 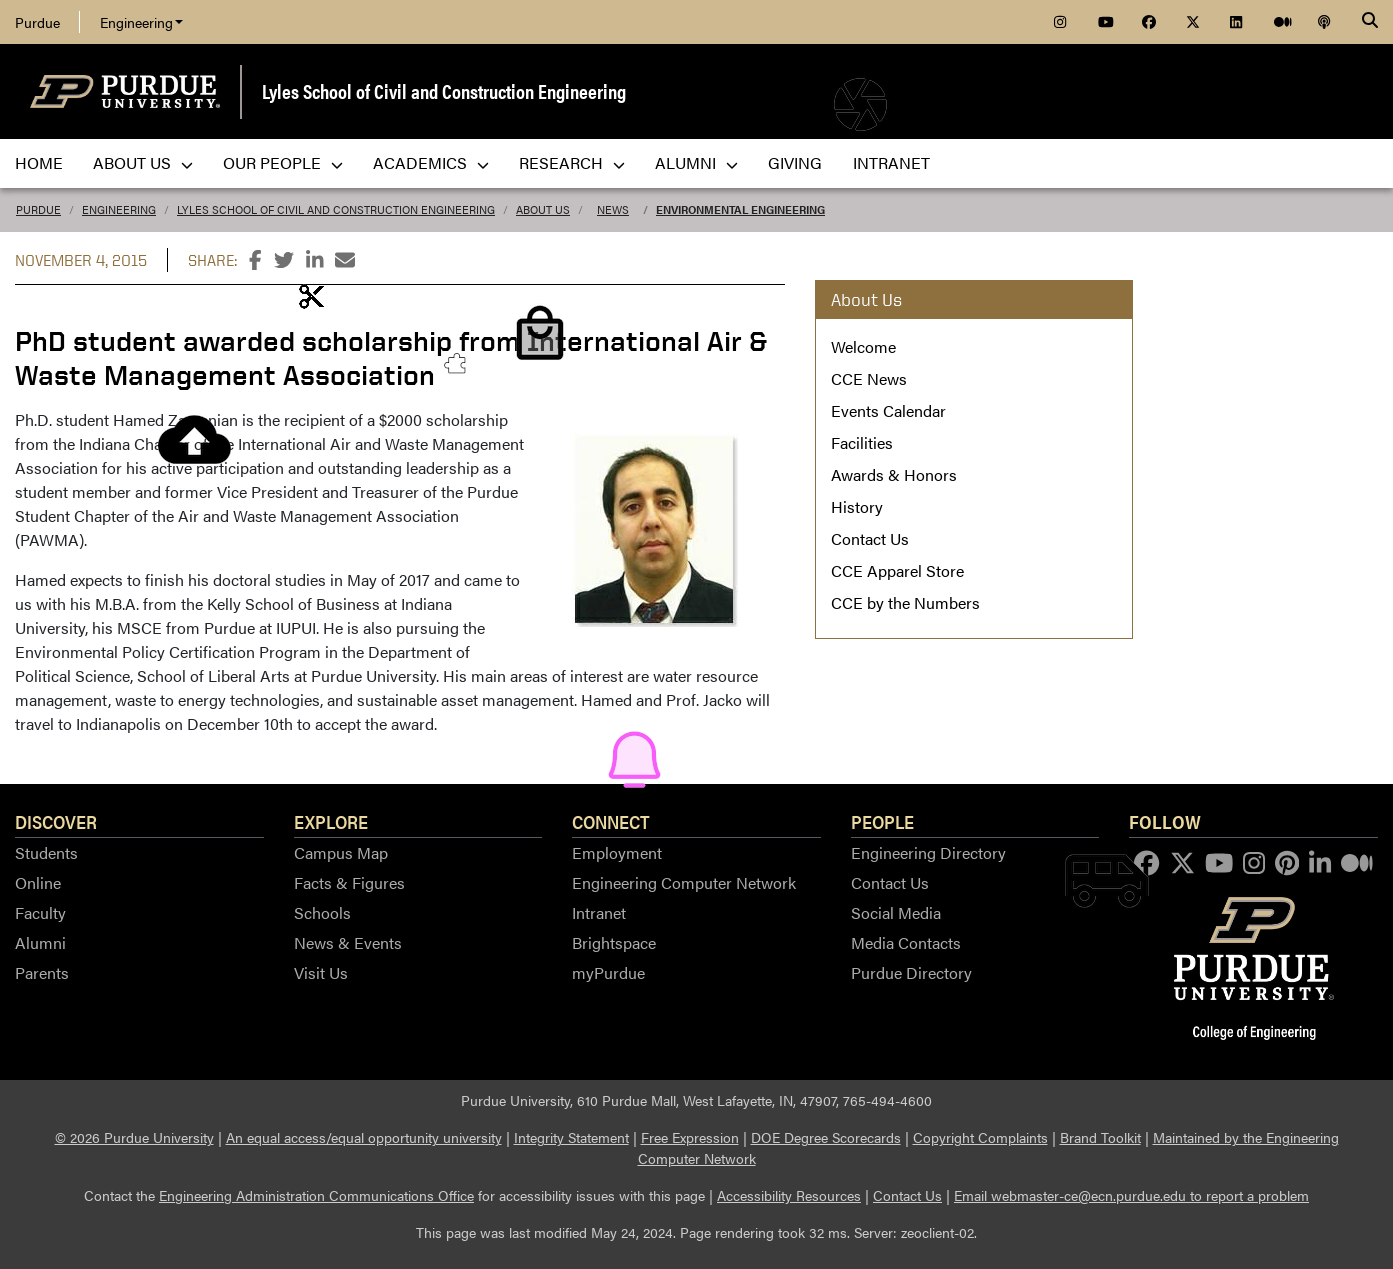 What do you see at coordinates (540, 334) in the screenshot?
I see `access shopping or retail features` at bounding box center [540, 334].